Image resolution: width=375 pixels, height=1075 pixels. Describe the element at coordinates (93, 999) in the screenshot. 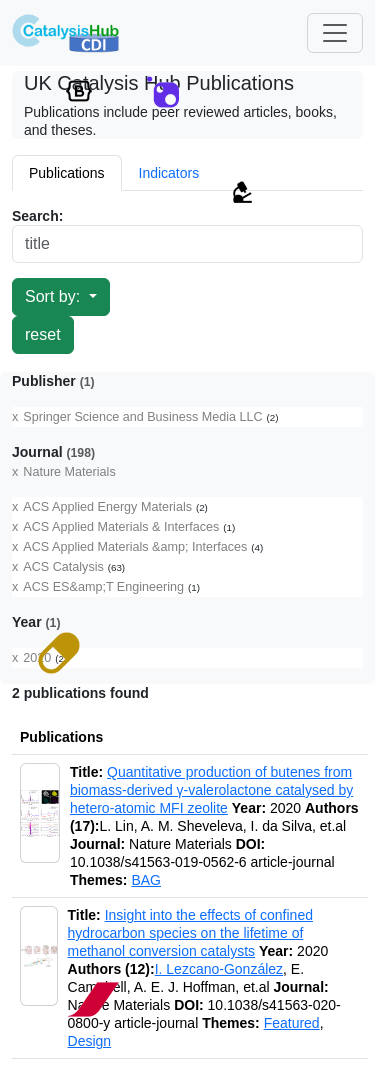

I see `visit the Air France website or app` at that location.